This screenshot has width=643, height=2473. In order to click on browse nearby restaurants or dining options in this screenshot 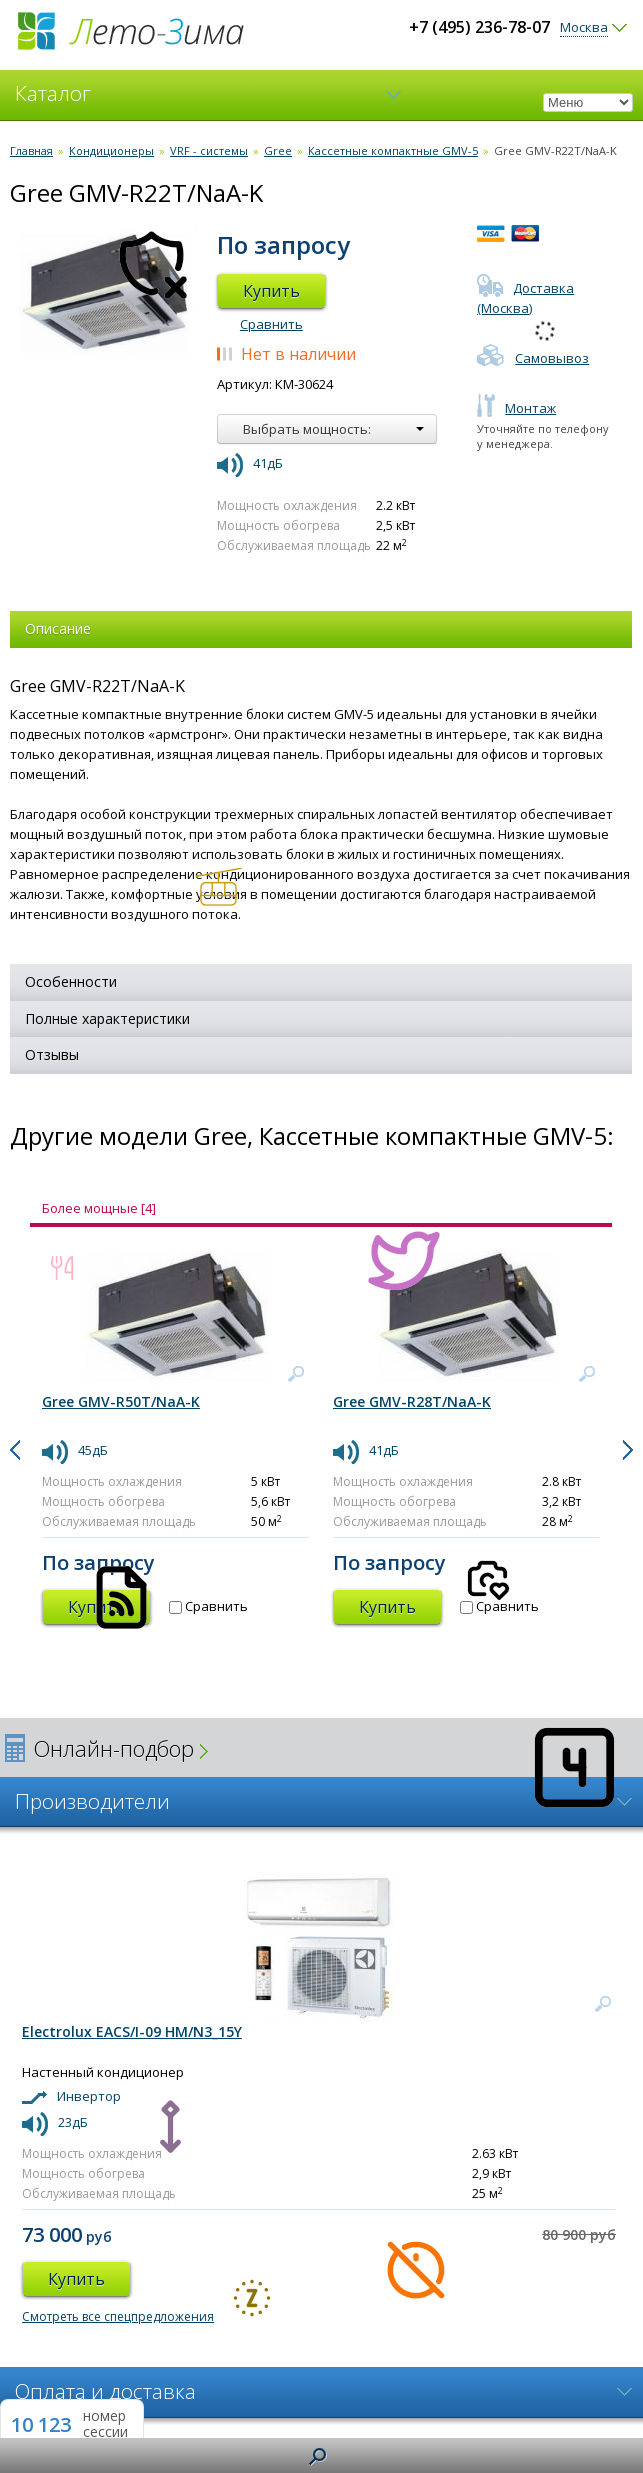, I will do `click(62, 1267)`.